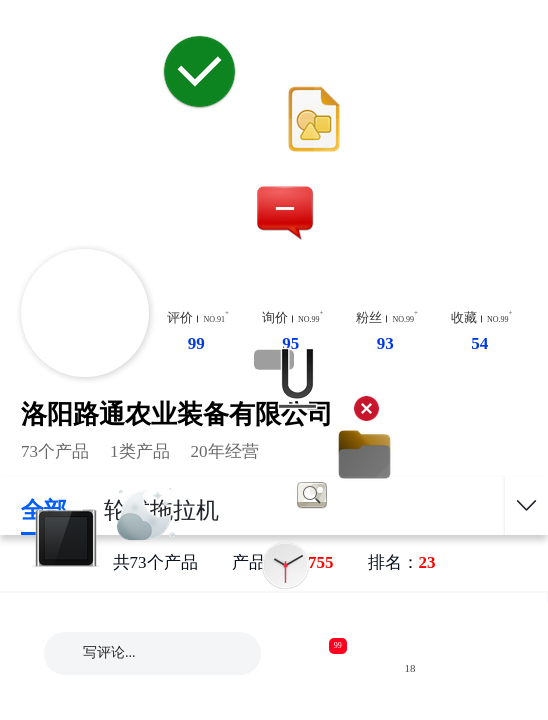 The height and width of the screenshot is (720, 548). I want to click on user status: busy or do not disturb, so click(285, 212).